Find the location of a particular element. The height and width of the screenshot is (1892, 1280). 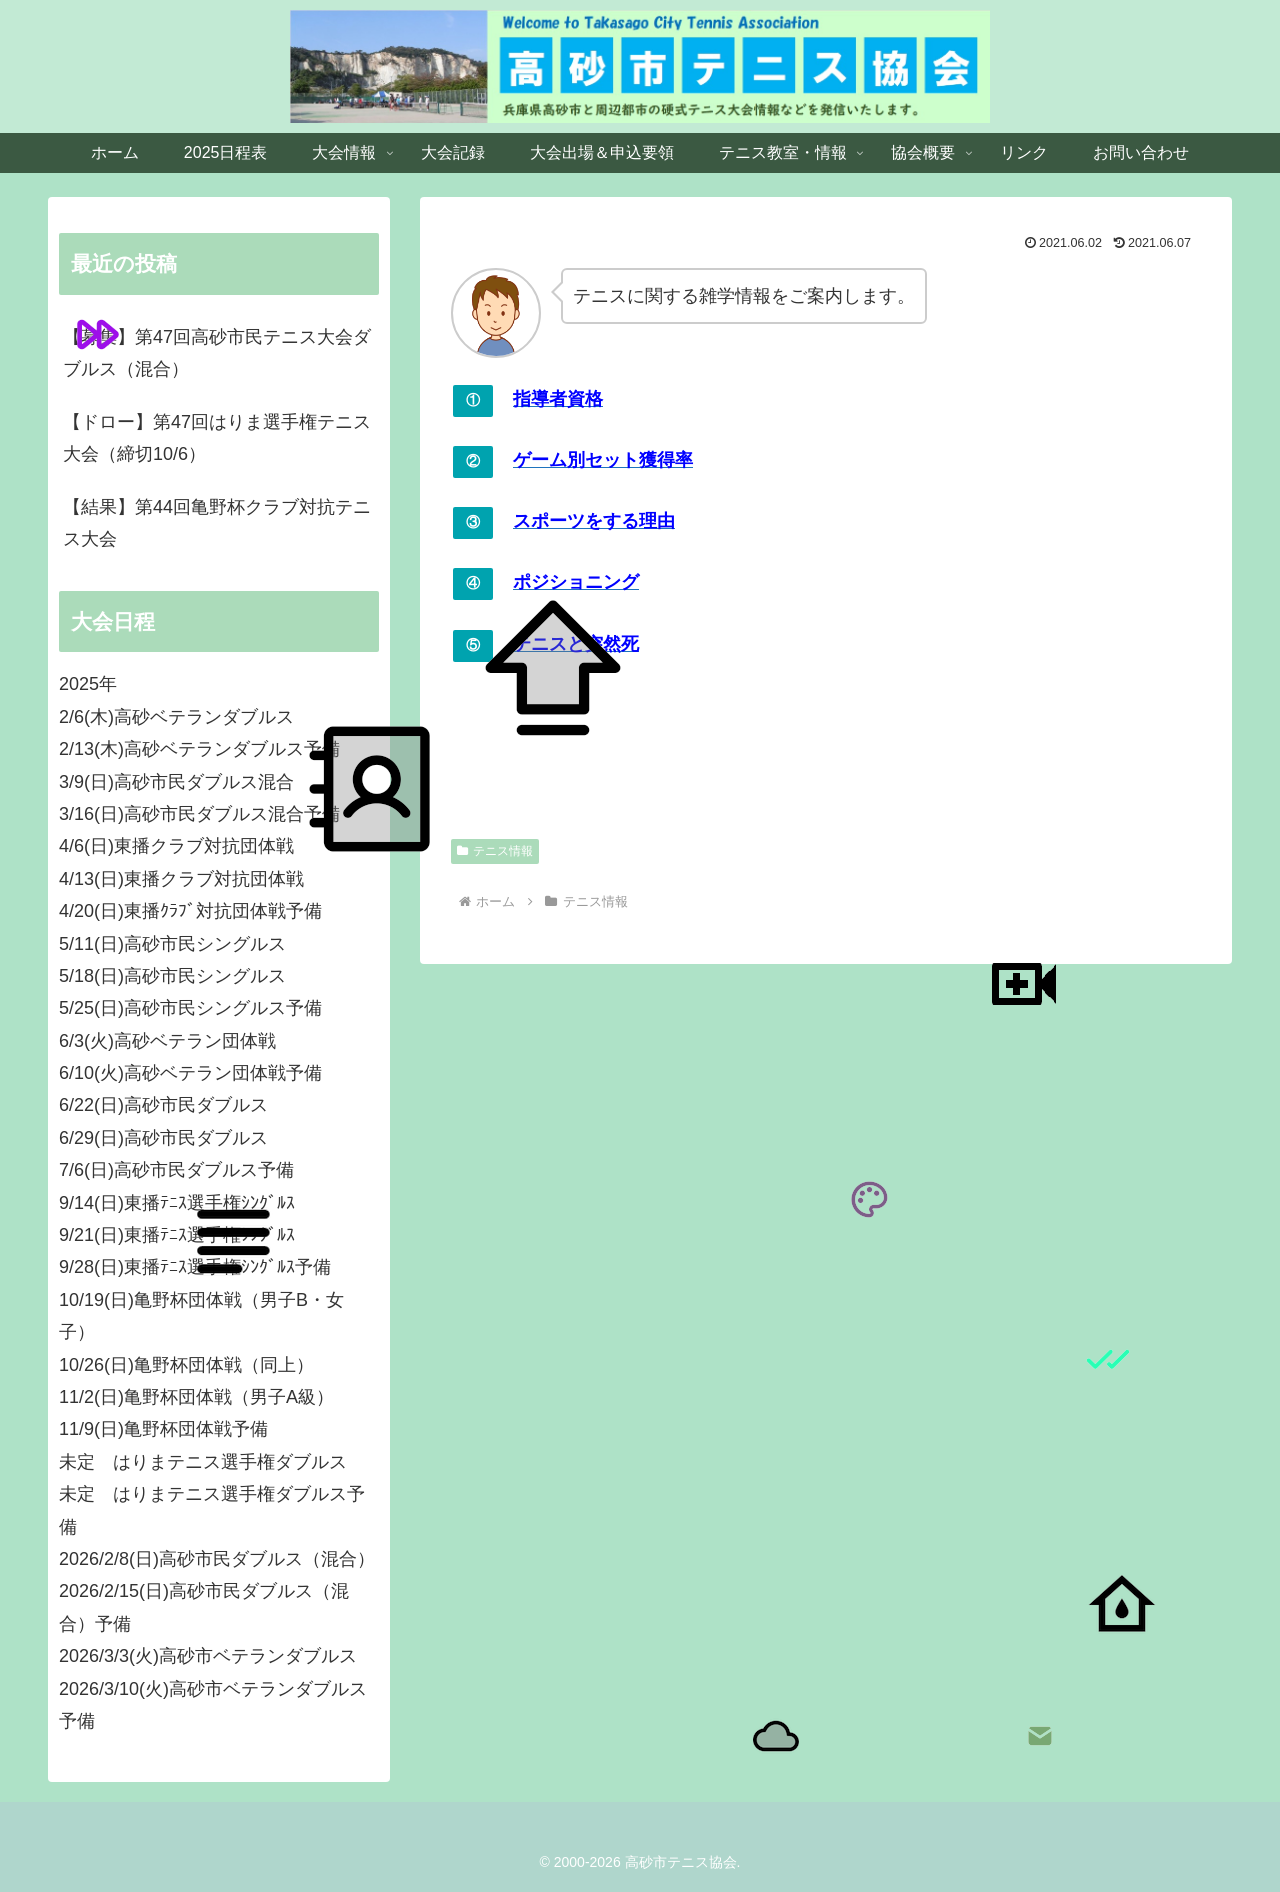

fast forward media playback is located at coordinates (95, 334).